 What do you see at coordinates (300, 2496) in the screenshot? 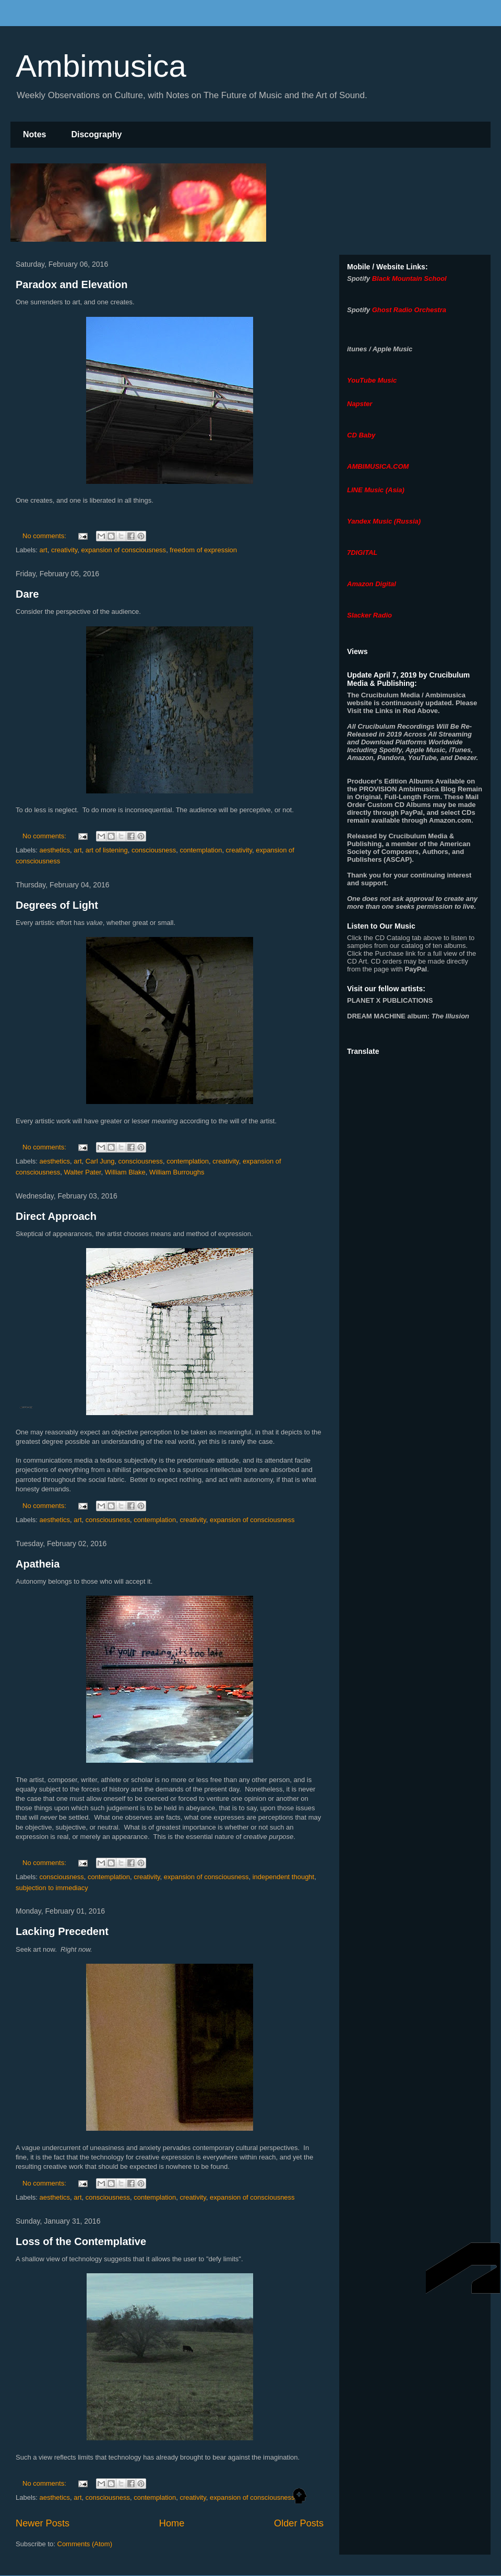
I see `access mental health resources` at bounding box center [300, 2496].